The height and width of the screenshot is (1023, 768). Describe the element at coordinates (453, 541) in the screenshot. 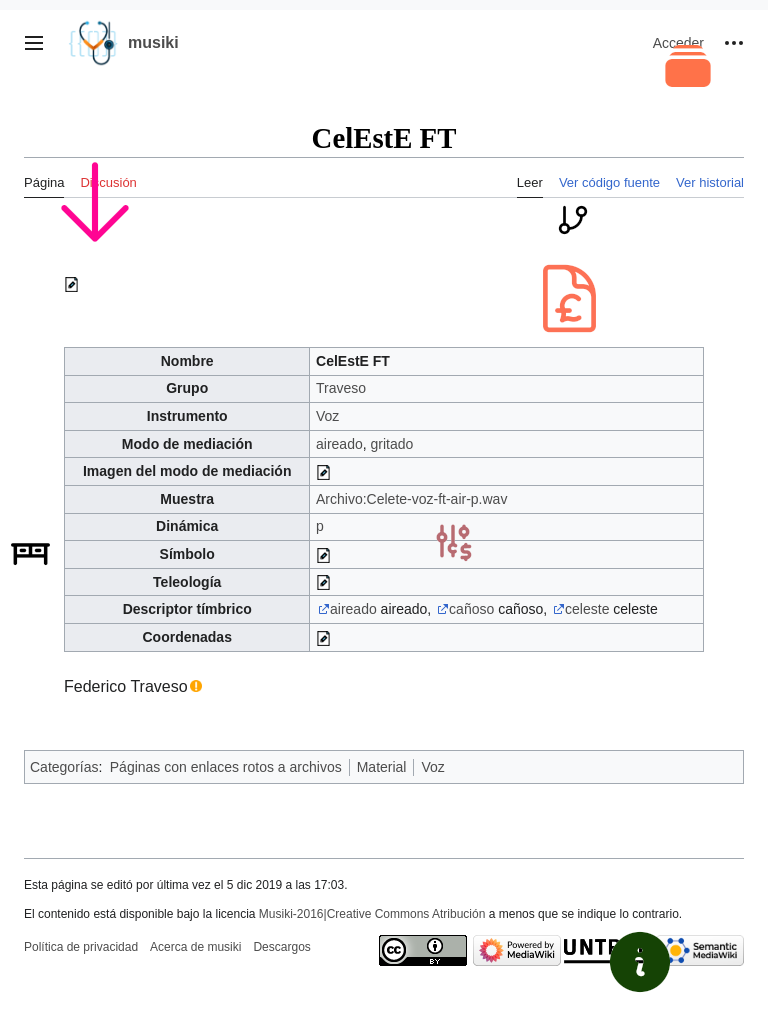

I see `adjust pricing or cost settings` at that location.